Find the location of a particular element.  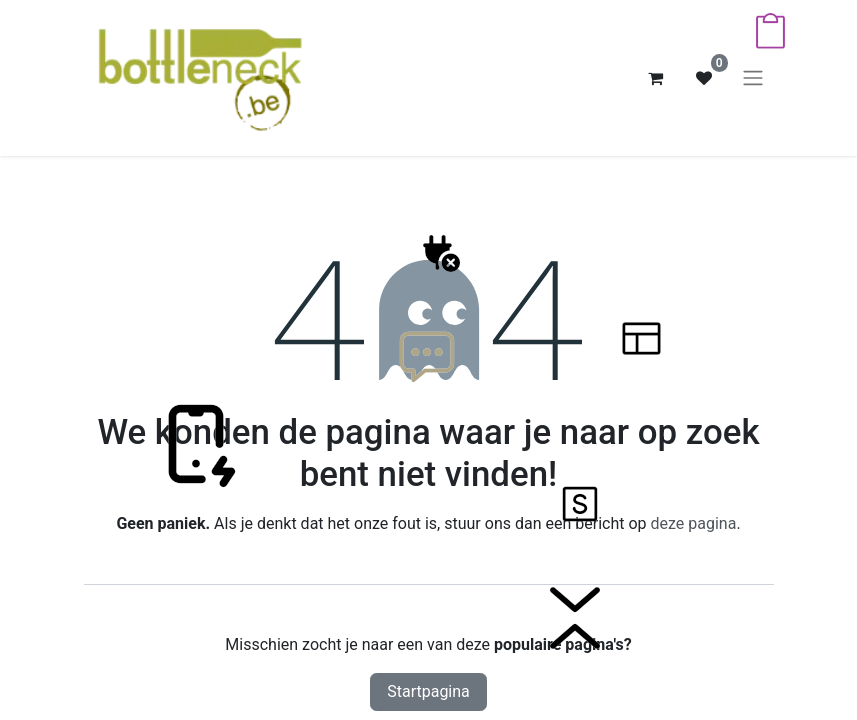

copy to clipboard is located at coordinates (770, 31).